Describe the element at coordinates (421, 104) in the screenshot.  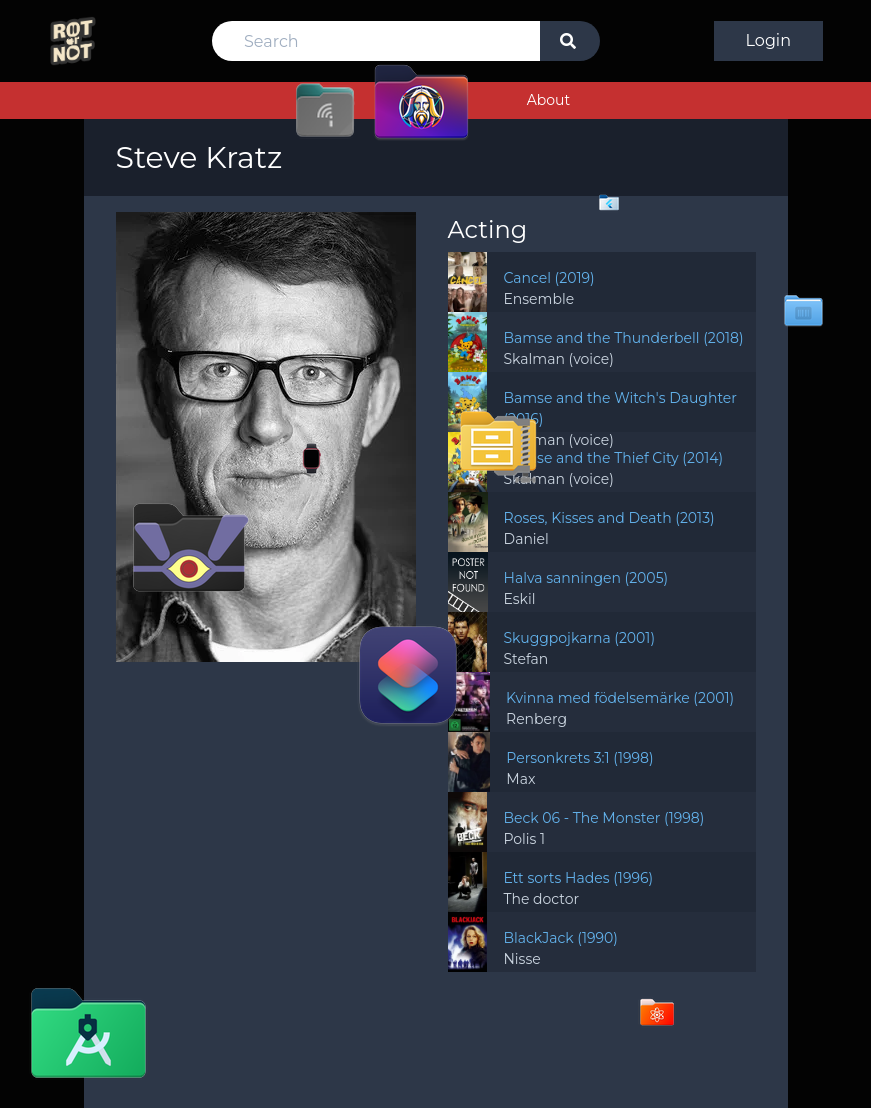
I see `open Leonardo.ai project folder` at that location.